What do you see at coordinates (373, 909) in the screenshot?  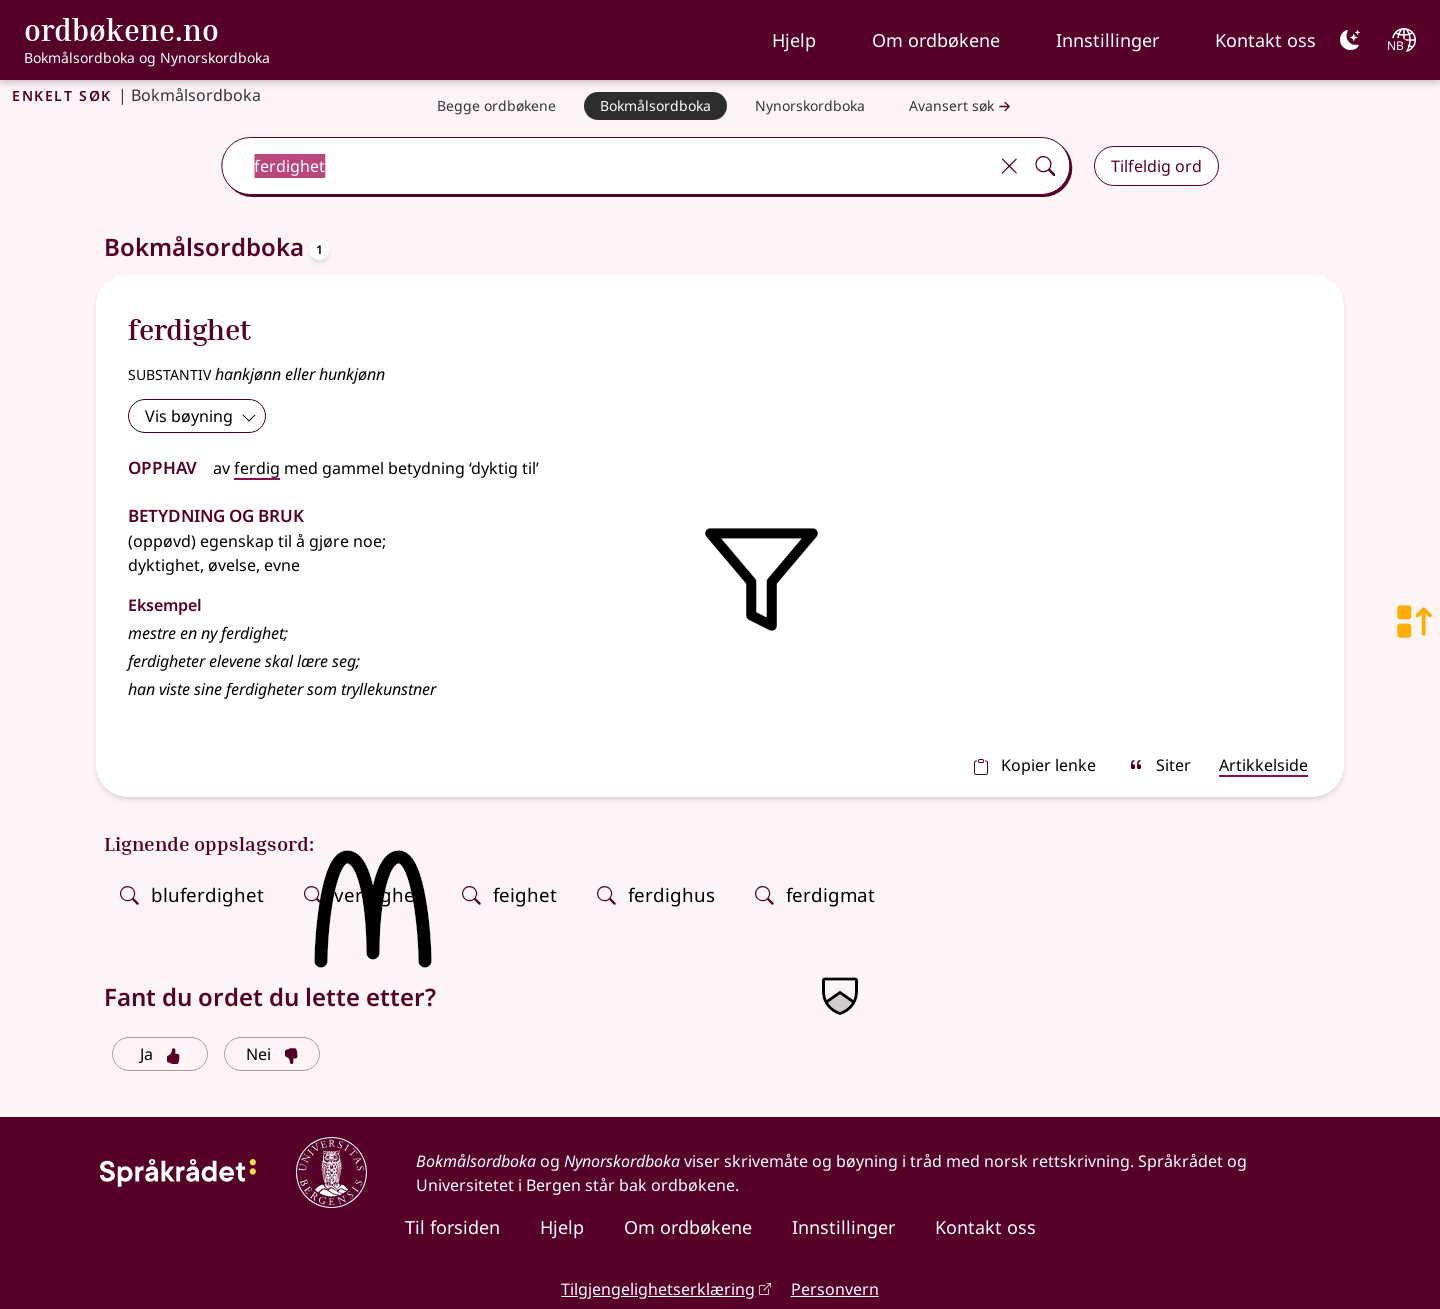 I see `open the McDonald's app or website` at bounding box center [373, 909].